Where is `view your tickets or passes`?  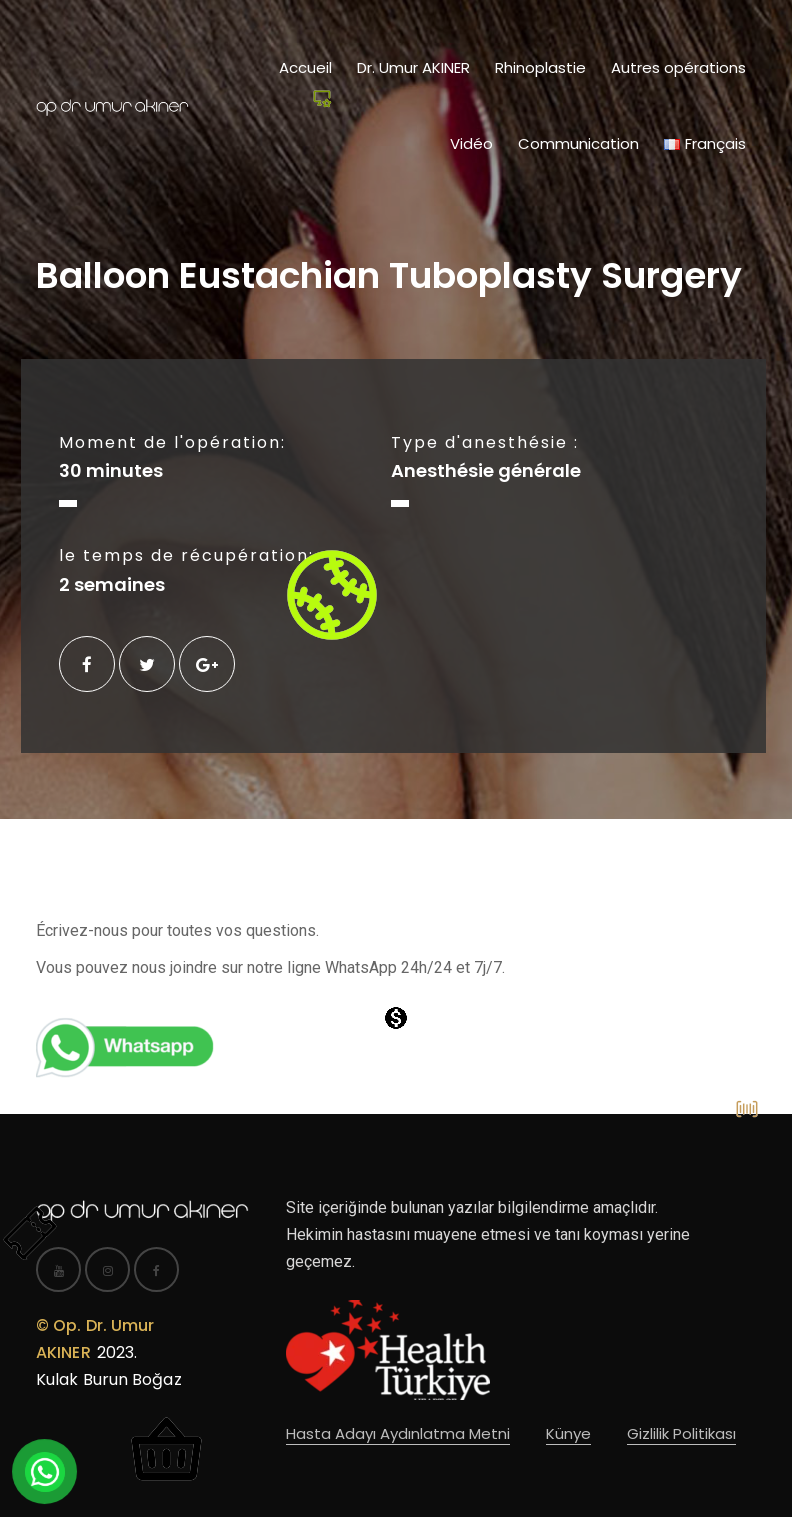 view your tickets or passes is located at coordinates (30, 1233).